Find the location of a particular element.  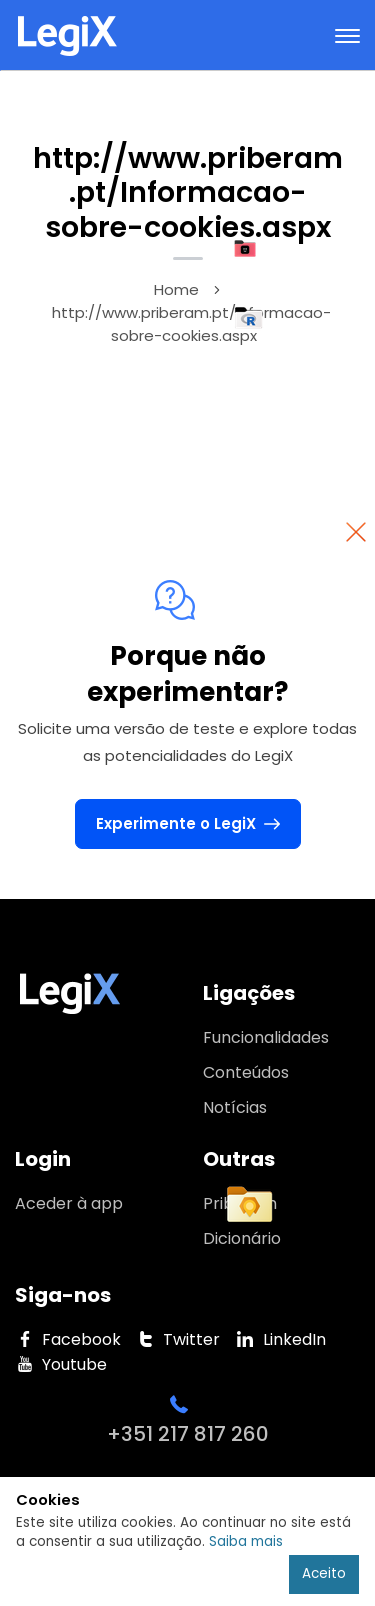

open microsoft dynamics 365 field service folder is located at coordinates (249, 1205).